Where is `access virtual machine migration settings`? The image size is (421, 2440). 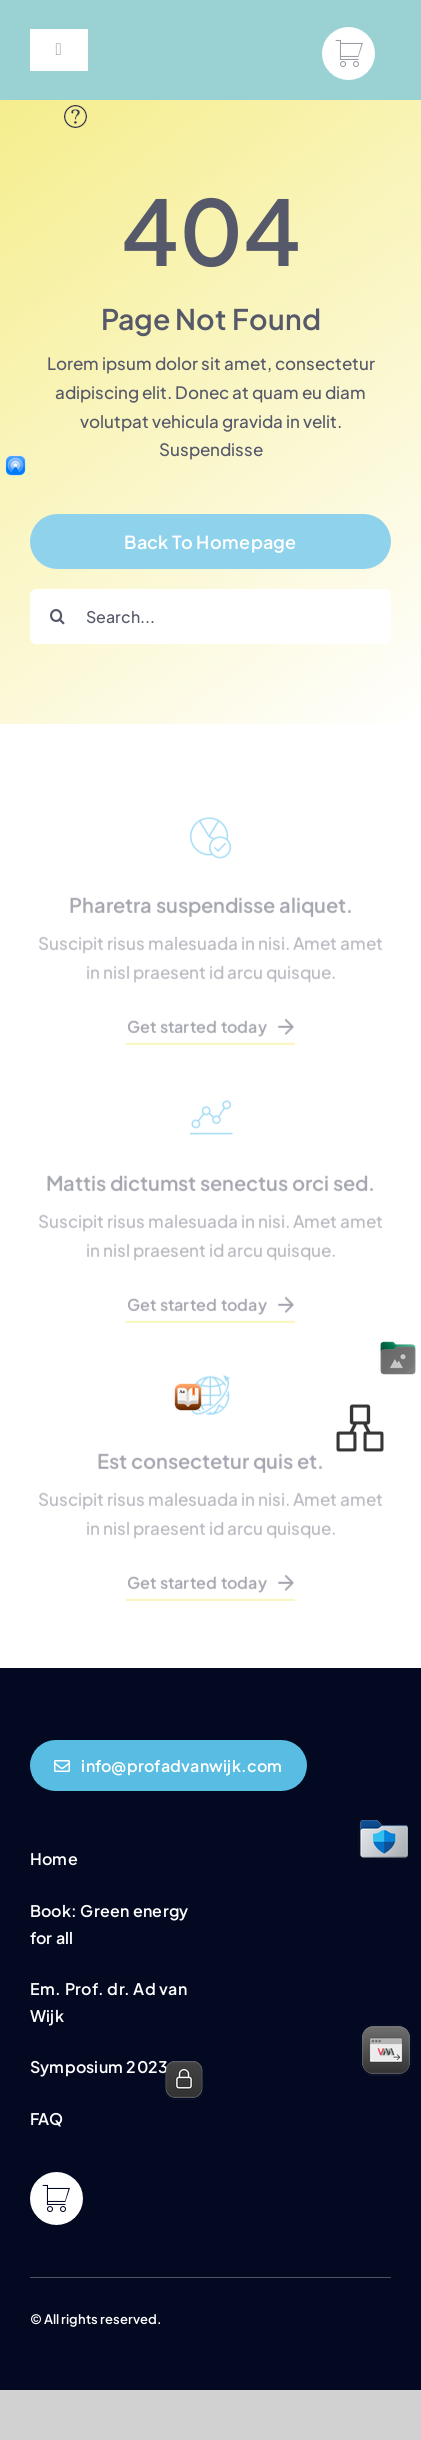 access virtual machine migration settings is located at coordinates (386, 2050).